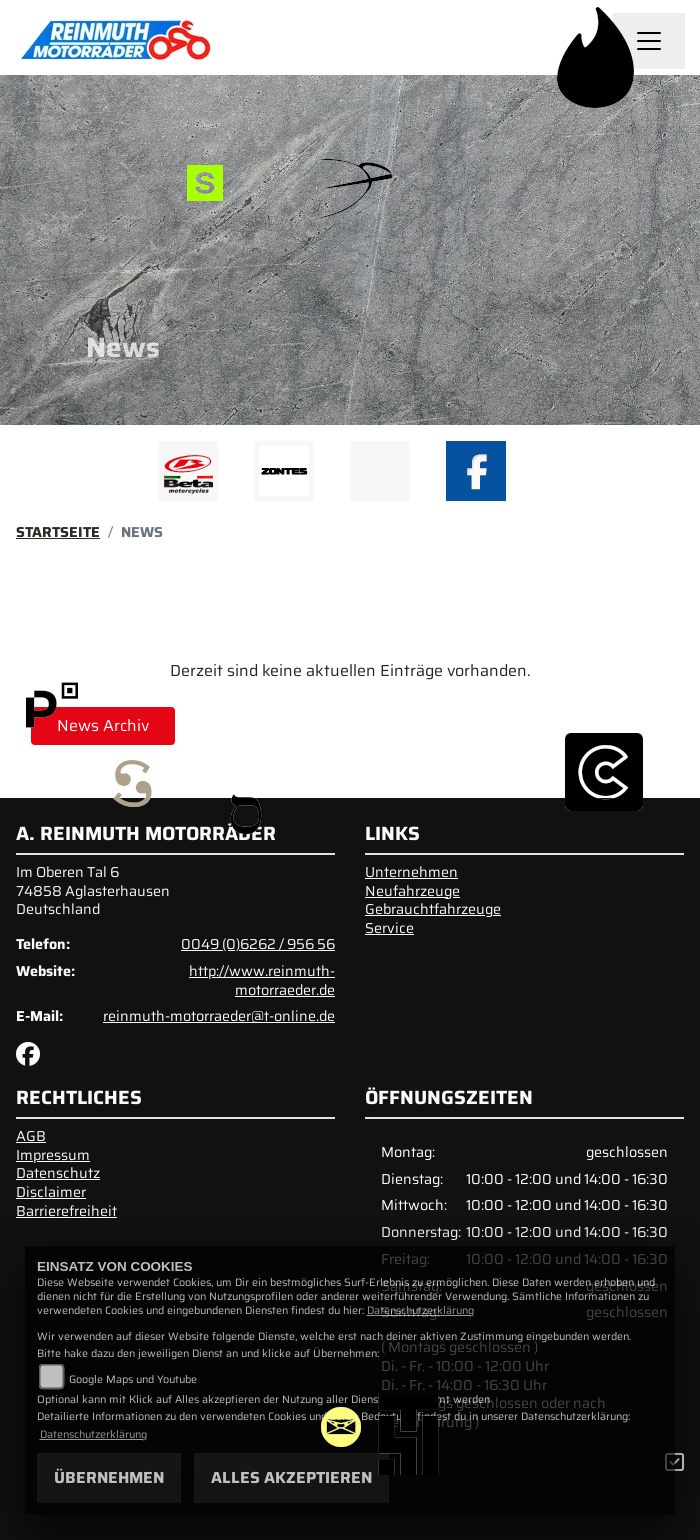 The height and width of the screenshot is (1540, 700). I want to click on open the Scribd app, so click(132, 783).